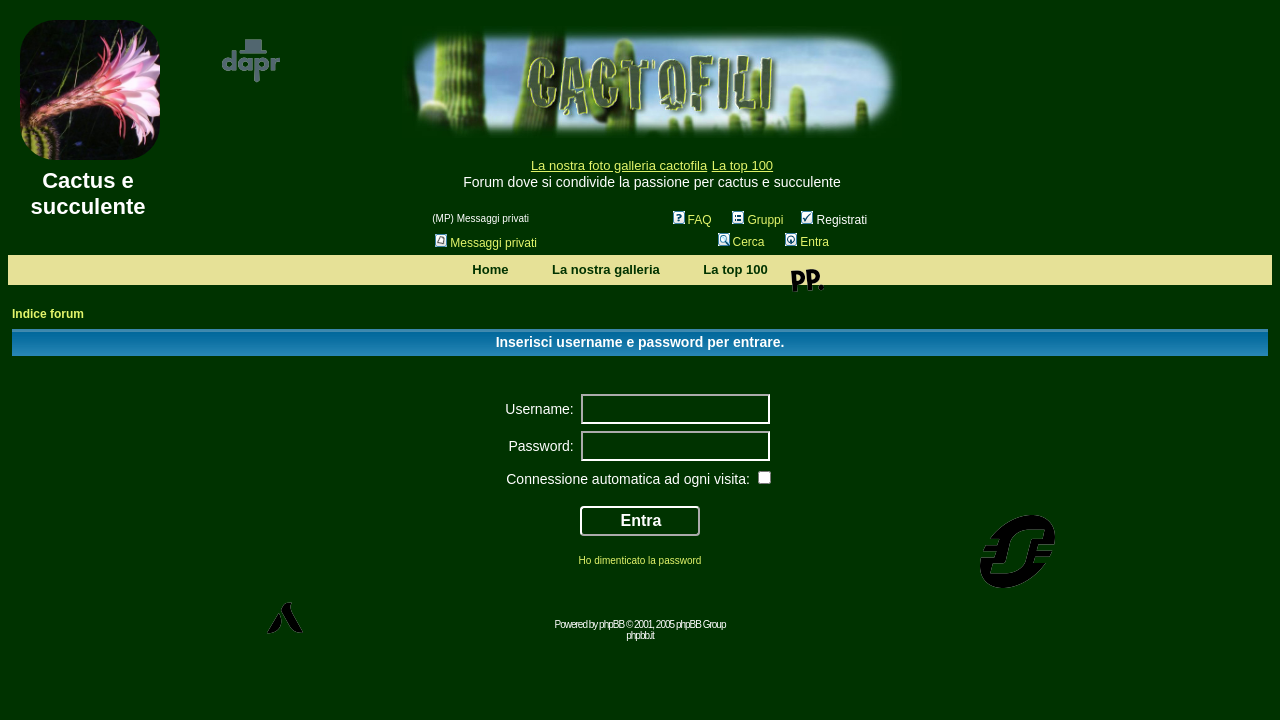 This screenshot has width=1280, height=720. Describe the element at coordinates (1017, 551) in the screenshot. I see `Schneider Electric company logo` at that location.